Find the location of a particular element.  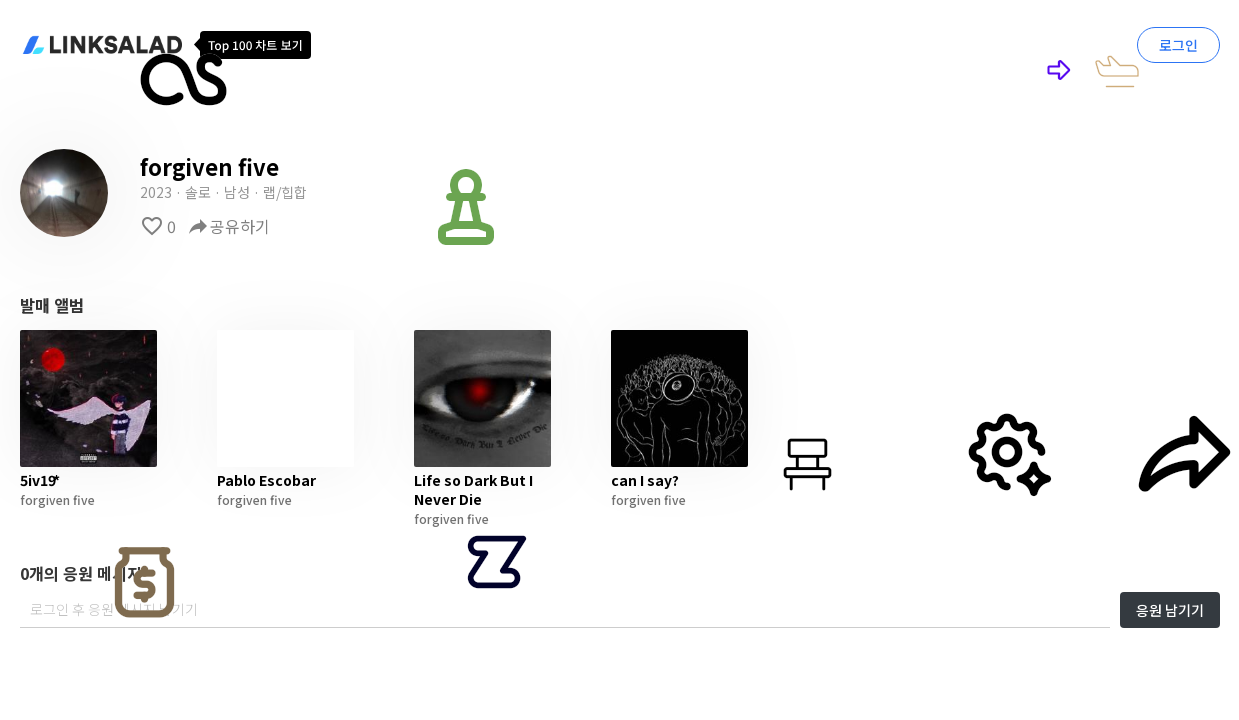

connect to Last.fm account is located at coordinates (183, 79).